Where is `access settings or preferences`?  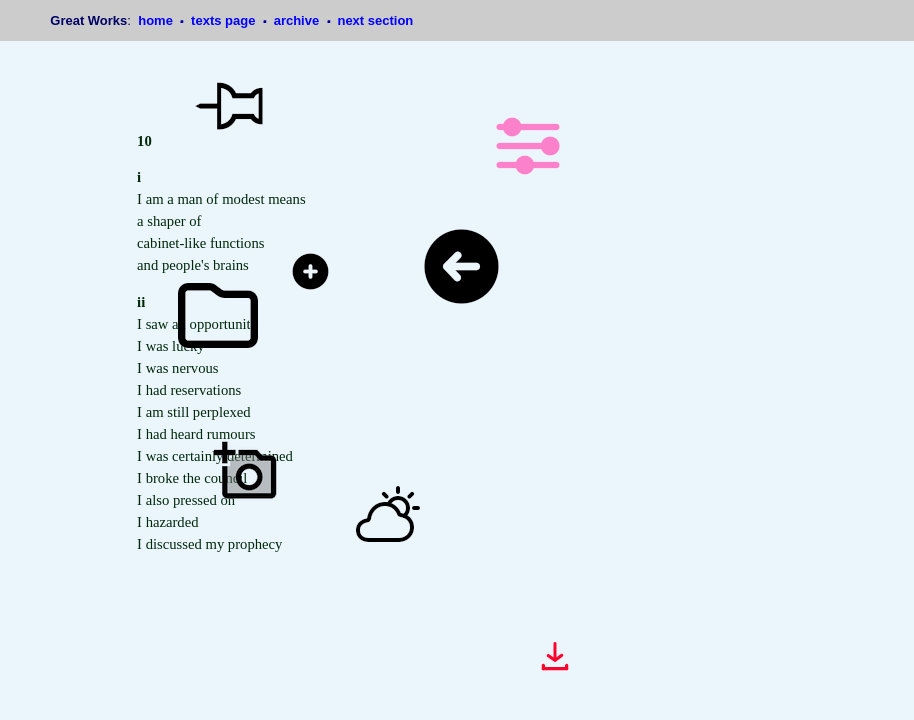
access settings or preferences is located at coordinates (528, 146).